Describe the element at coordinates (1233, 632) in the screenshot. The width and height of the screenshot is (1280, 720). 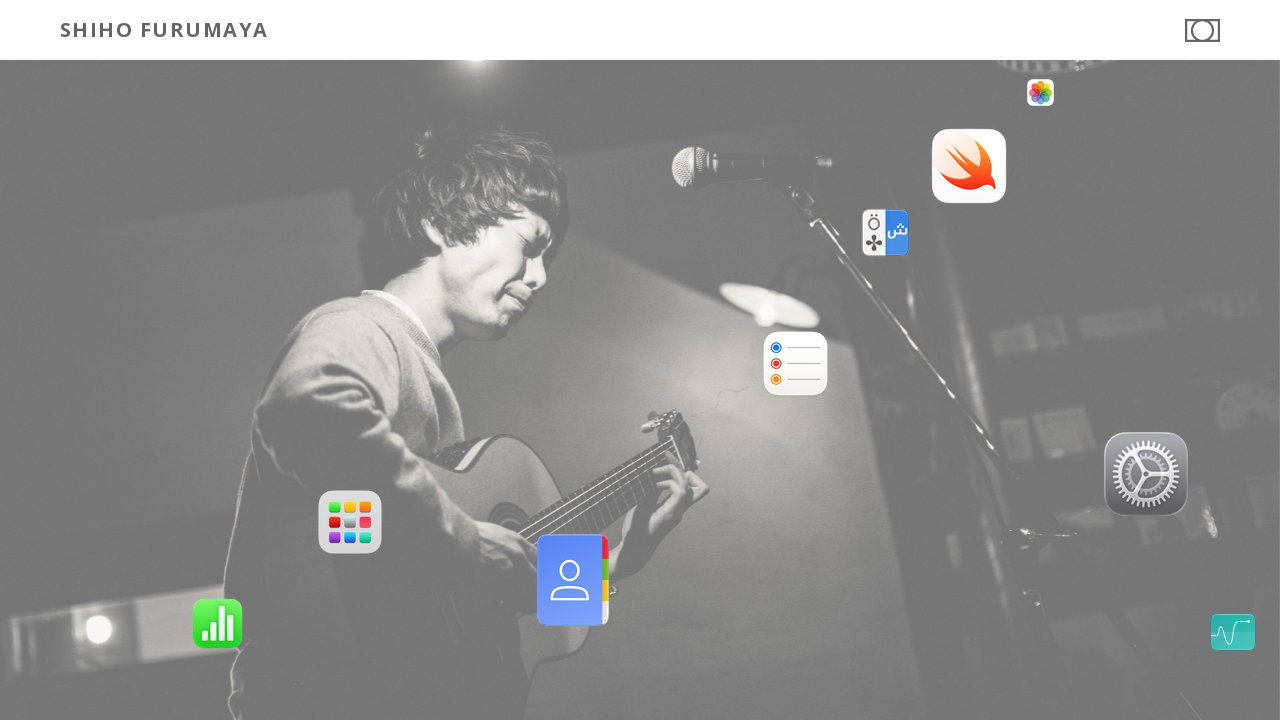
I see `open system usage monitoring app` at that location.